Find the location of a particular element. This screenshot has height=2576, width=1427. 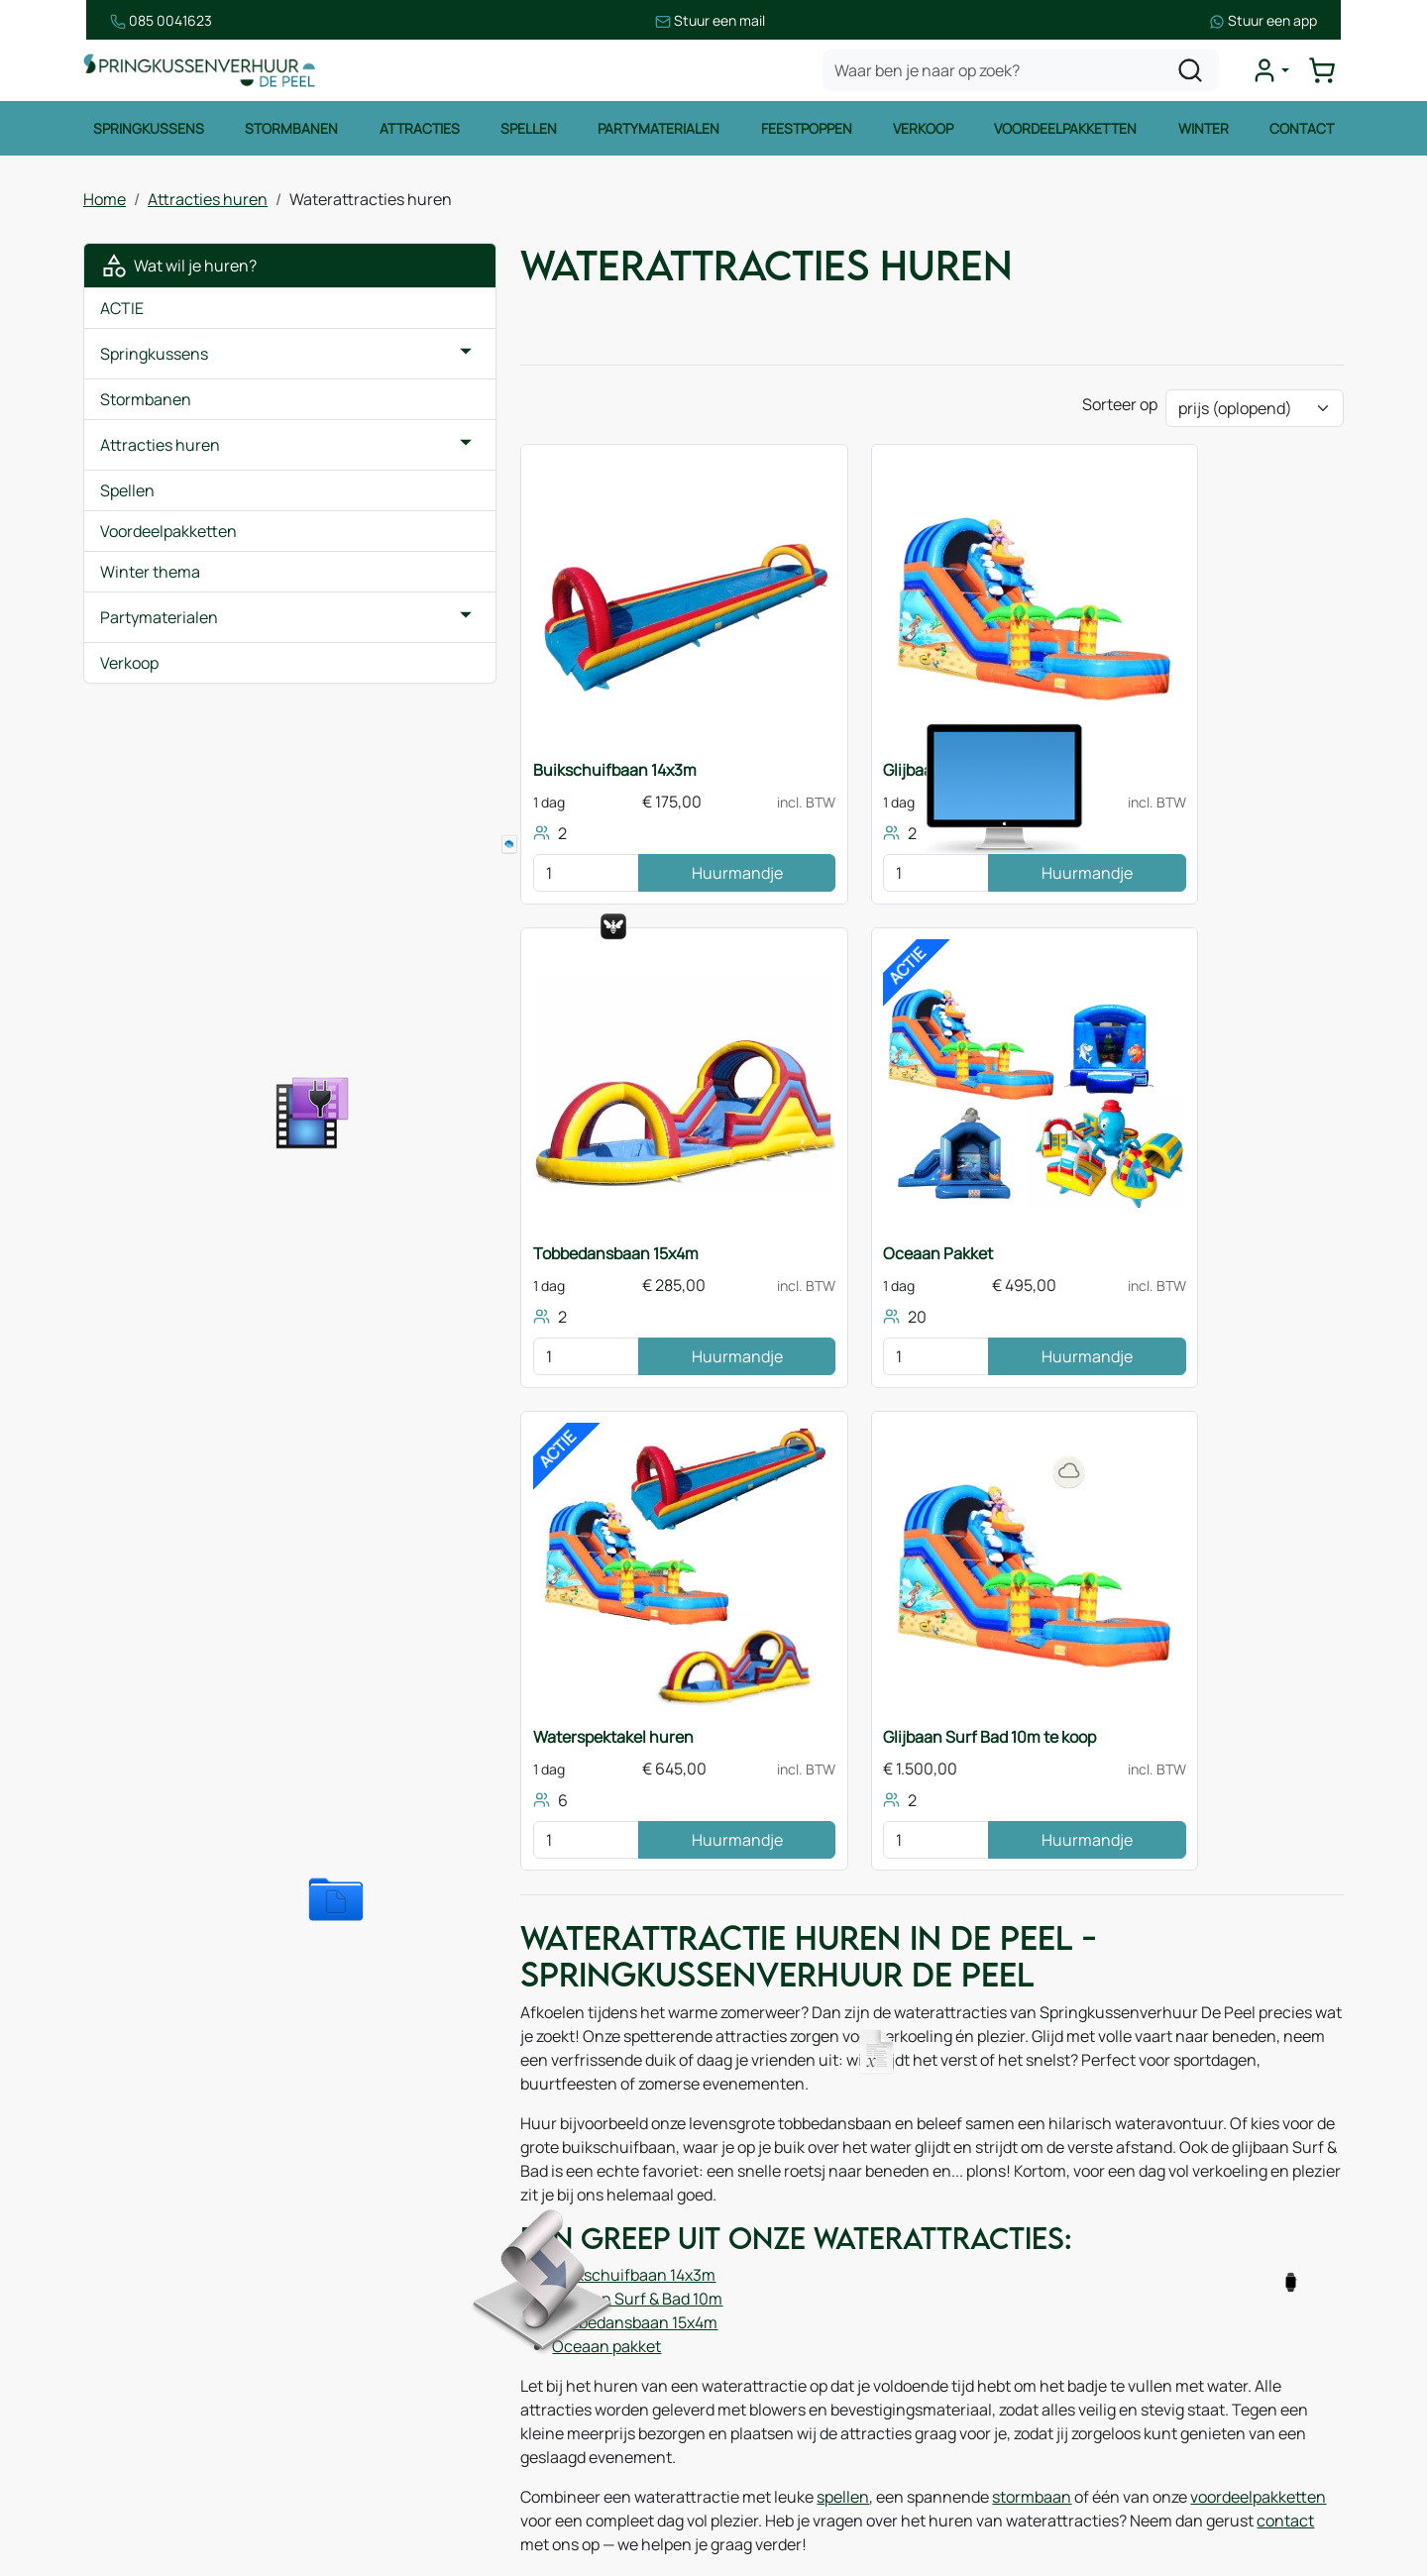

run an applescript droplet application is located at coordinates (542, 2279).